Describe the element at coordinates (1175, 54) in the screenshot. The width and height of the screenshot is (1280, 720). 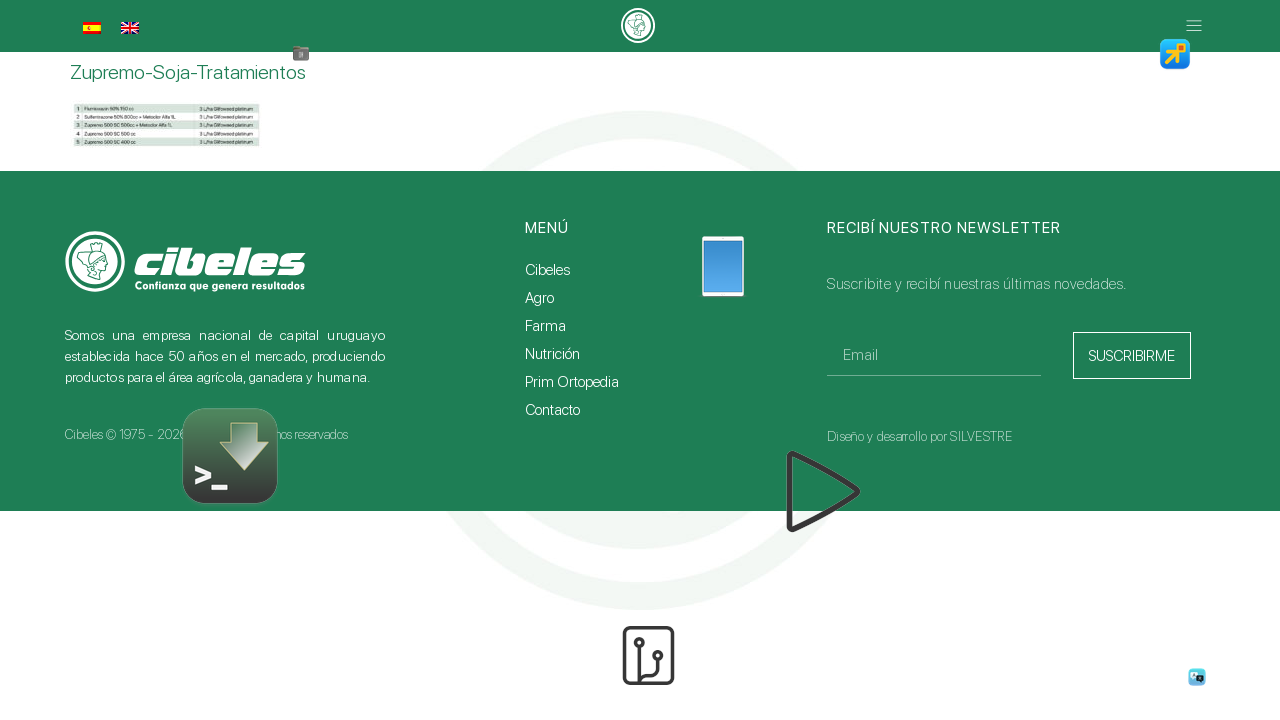
I see `launch VMware Remote Console application` at that location.